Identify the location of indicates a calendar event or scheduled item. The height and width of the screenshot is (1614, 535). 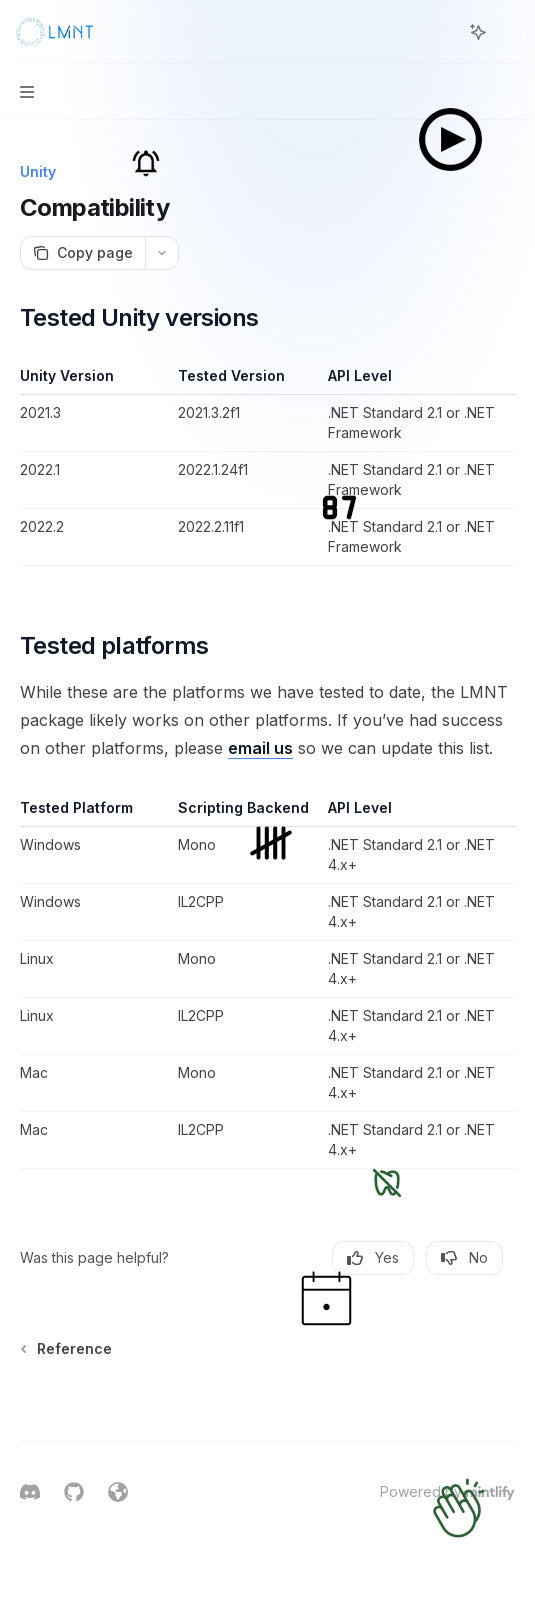
(326, 1300).